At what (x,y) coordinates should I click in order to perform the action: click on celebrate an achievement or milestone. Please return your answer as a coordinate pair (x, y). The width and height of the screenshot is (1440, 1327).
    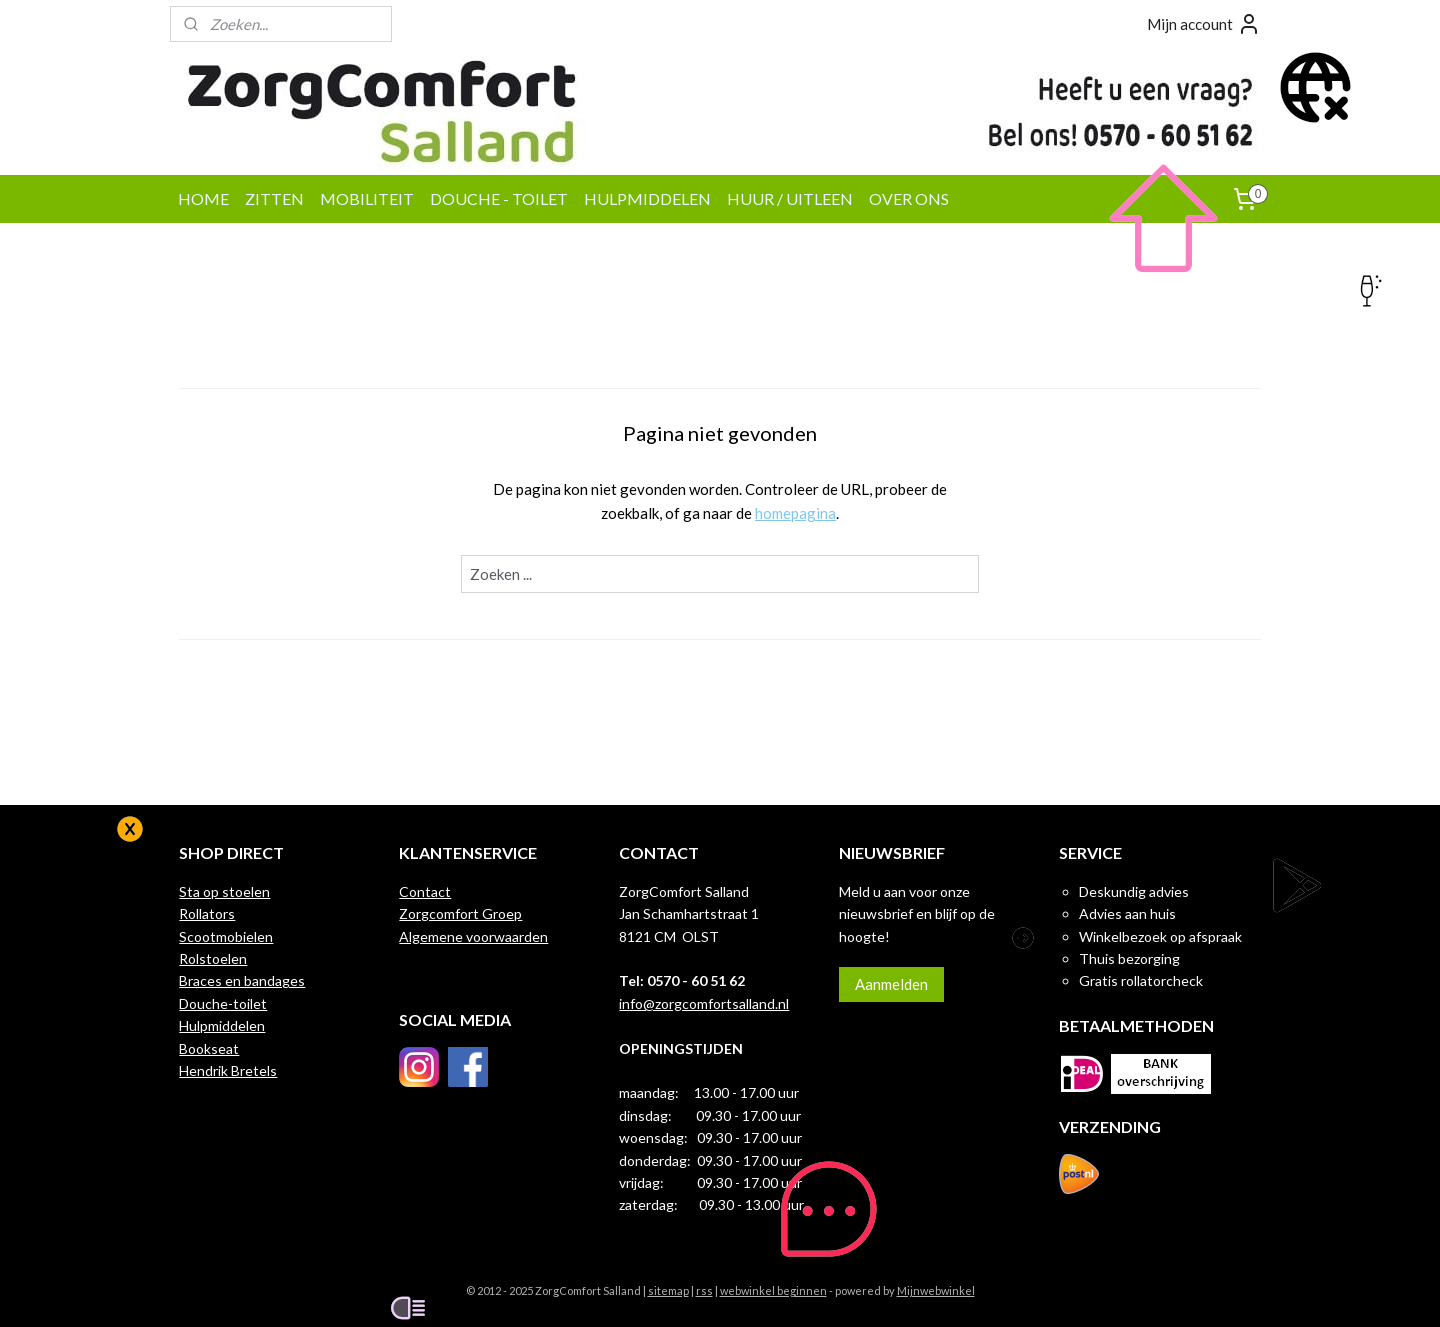
    Looking at the image, I should click on (1368, 291).